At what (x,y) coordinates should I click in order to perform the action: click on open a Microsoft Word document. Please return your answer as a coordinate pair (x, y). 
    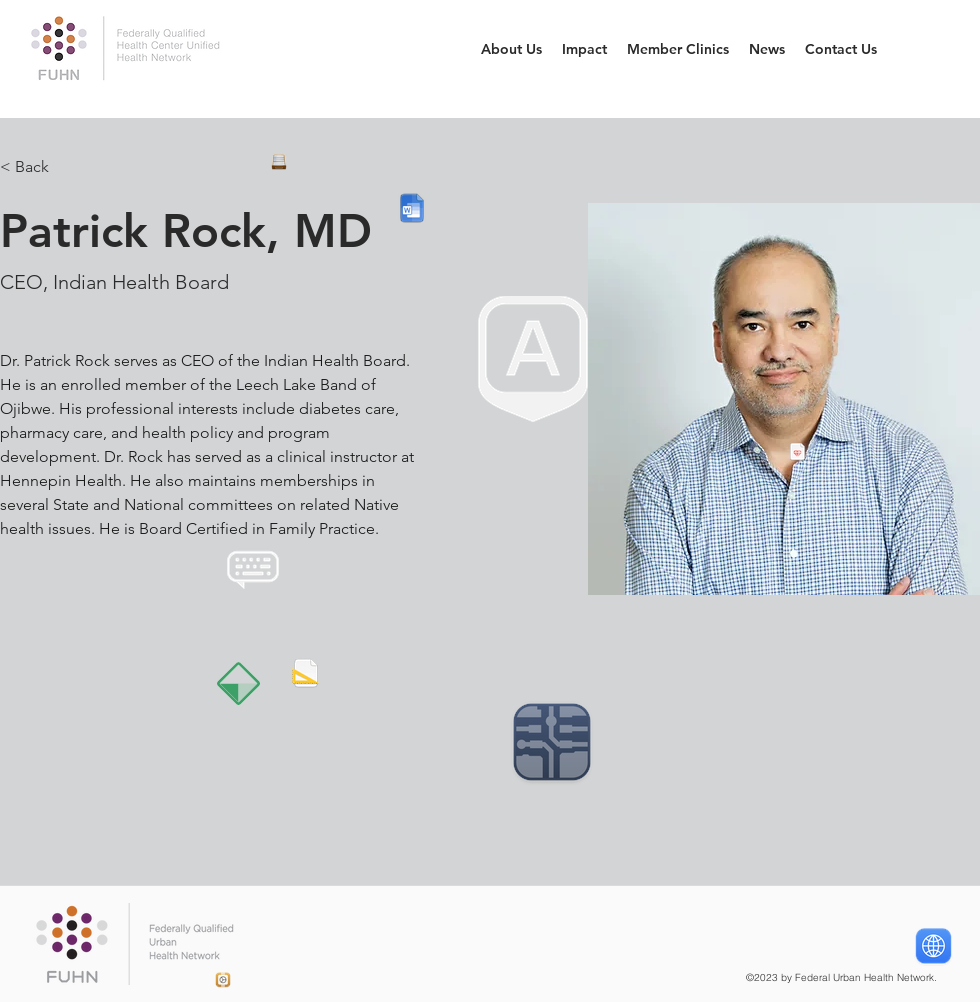
    Looking at the image, I should click on (412, 208).